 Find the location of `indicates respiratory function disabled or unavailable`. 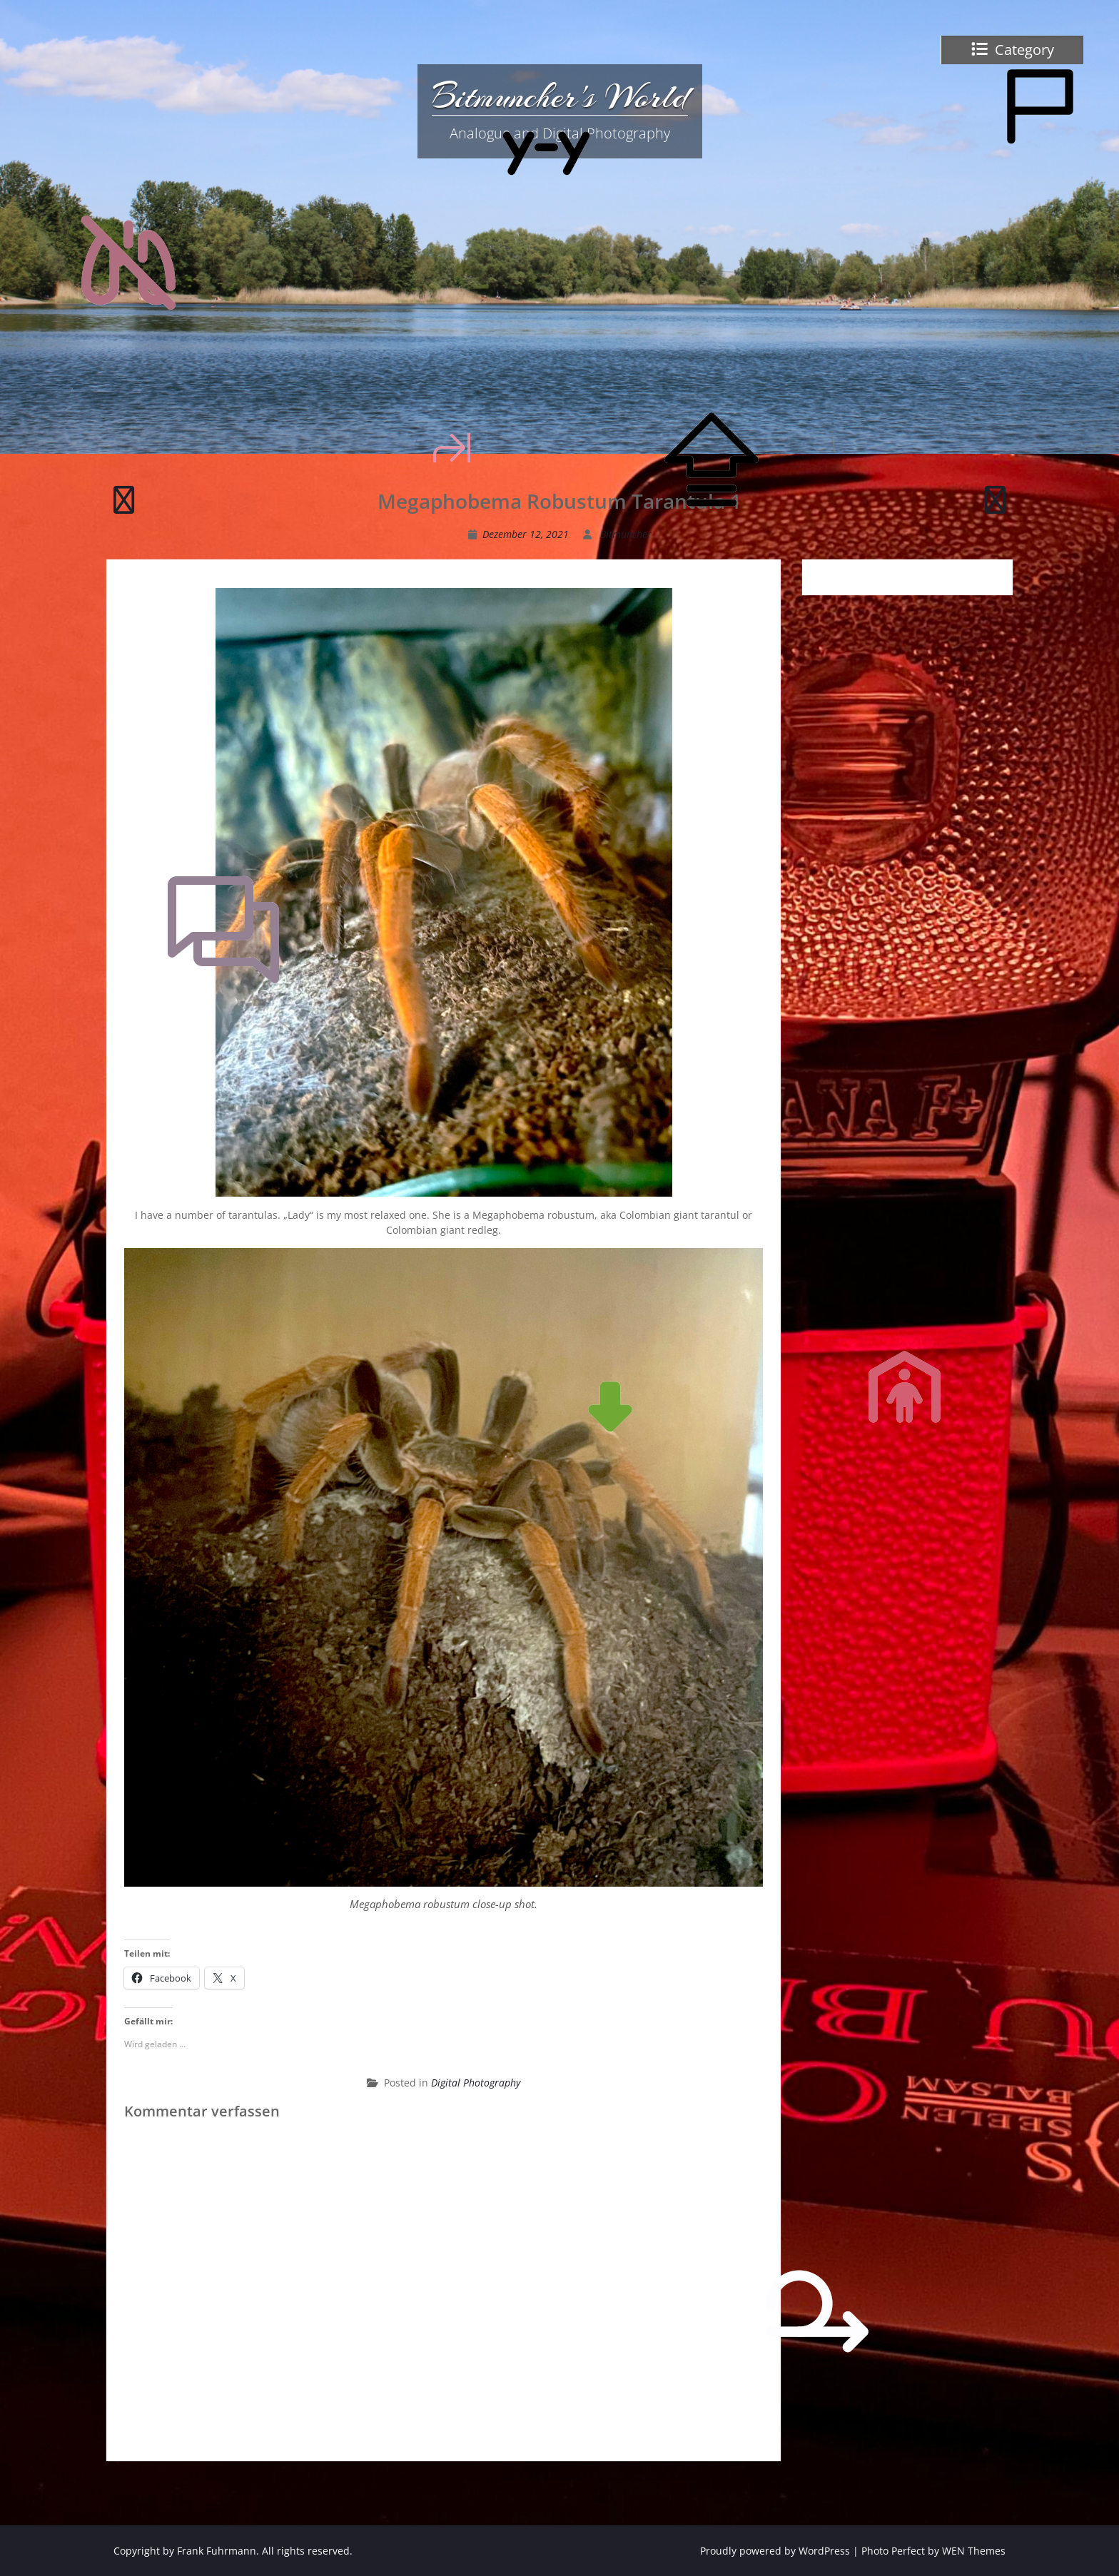

indicates respiratory function disabled or unavailable is located at coordinates (128, 263).